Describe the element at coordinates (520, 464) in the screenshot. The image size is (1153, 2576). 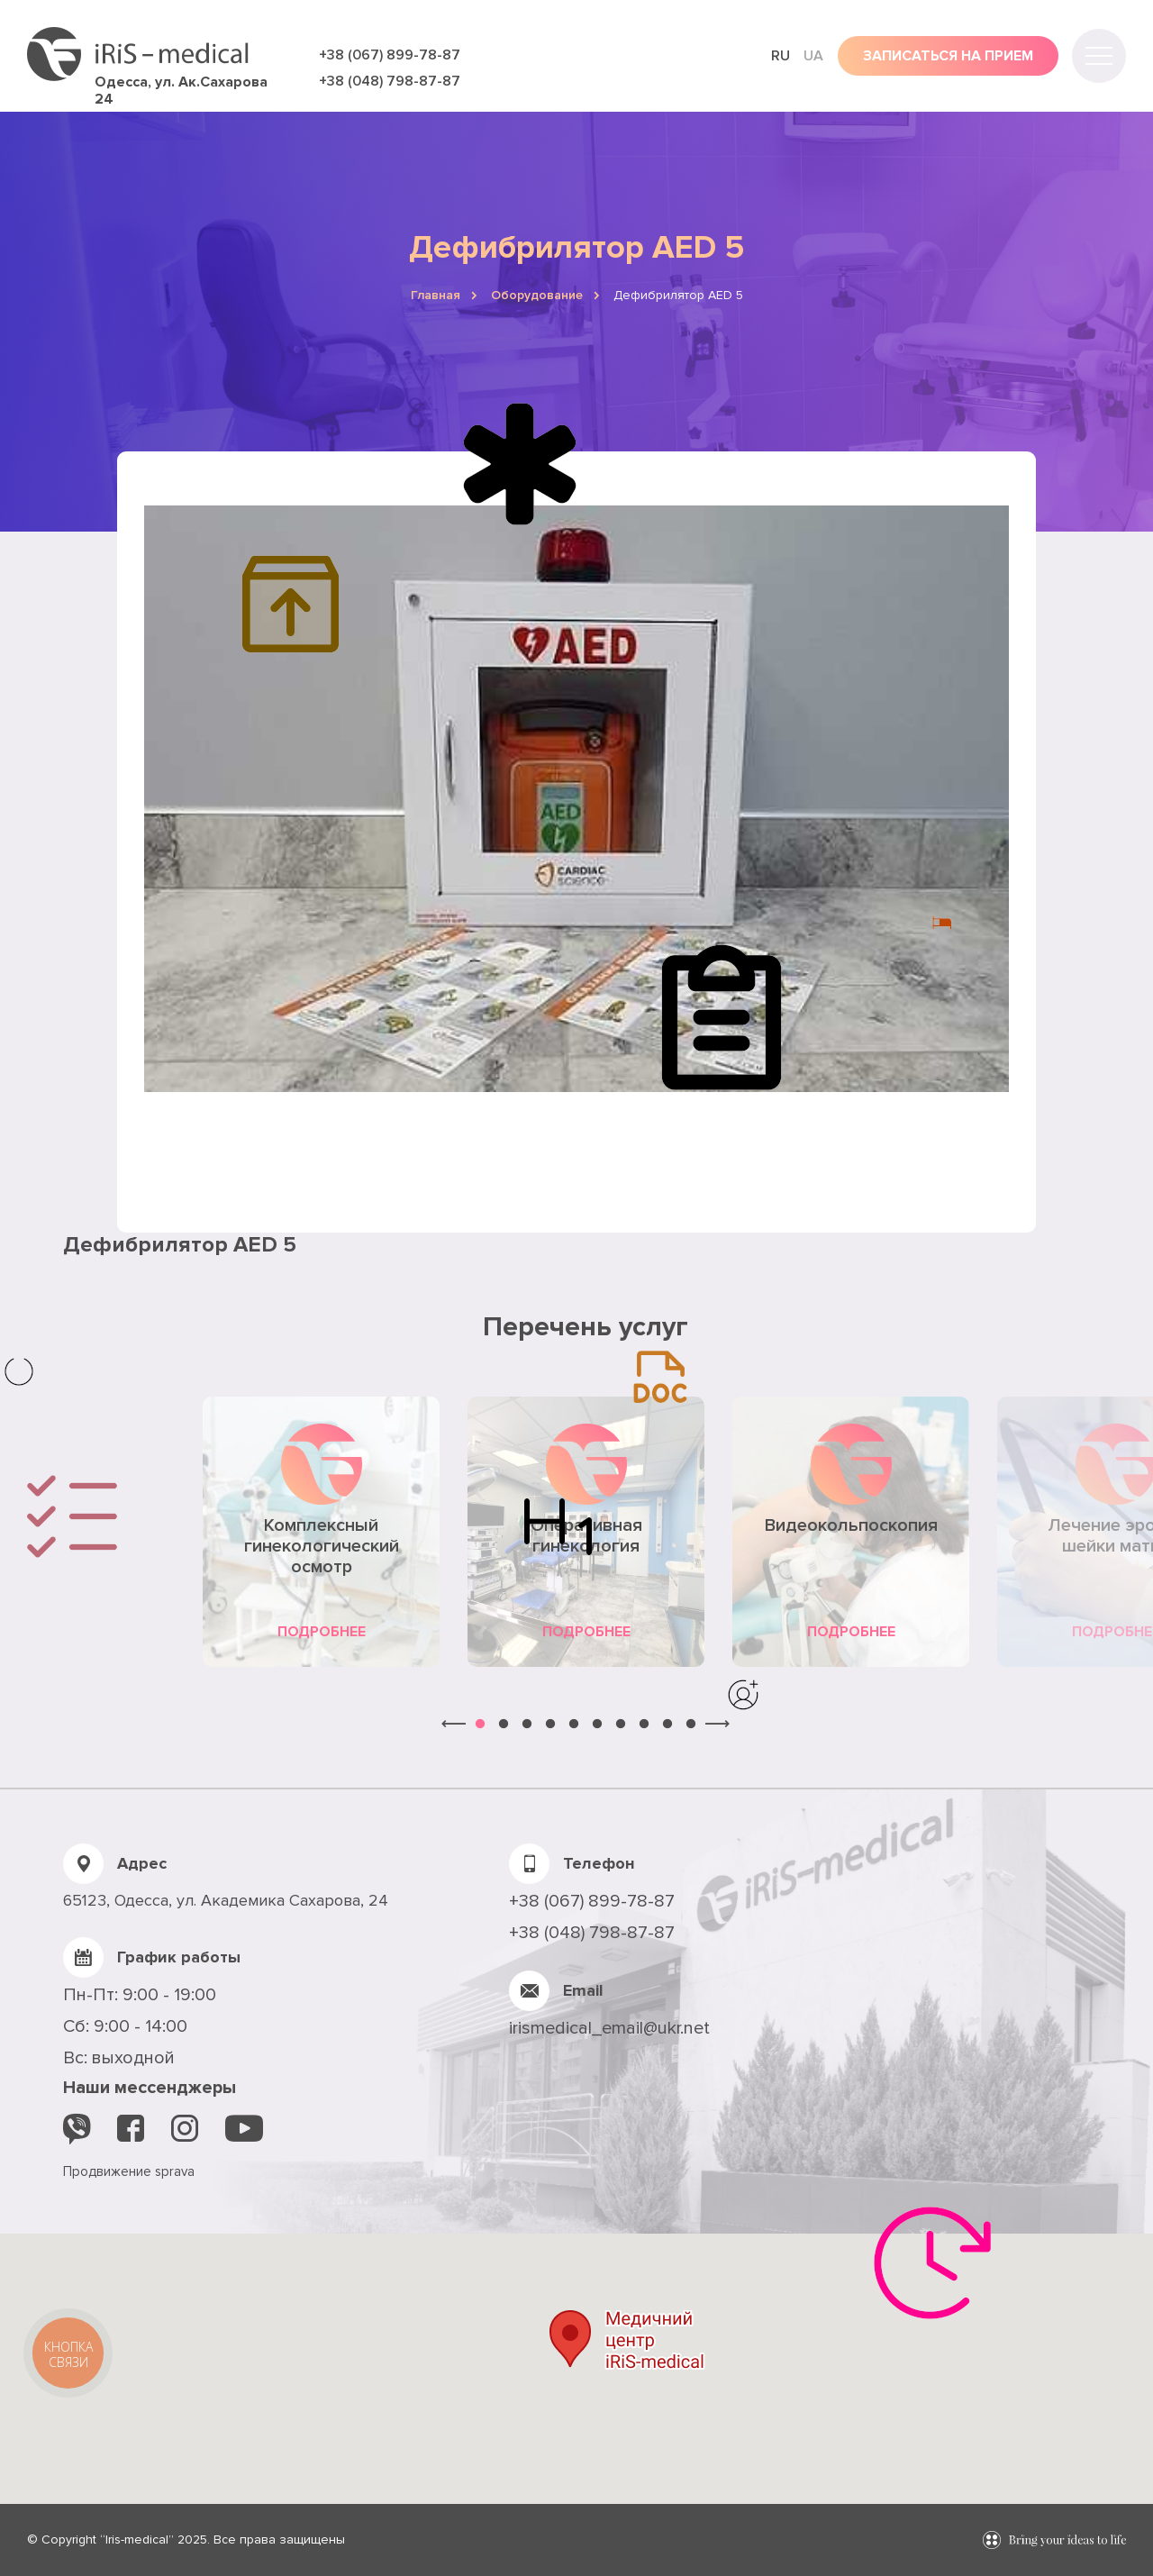
I see `access medical or health-related features` at that location.